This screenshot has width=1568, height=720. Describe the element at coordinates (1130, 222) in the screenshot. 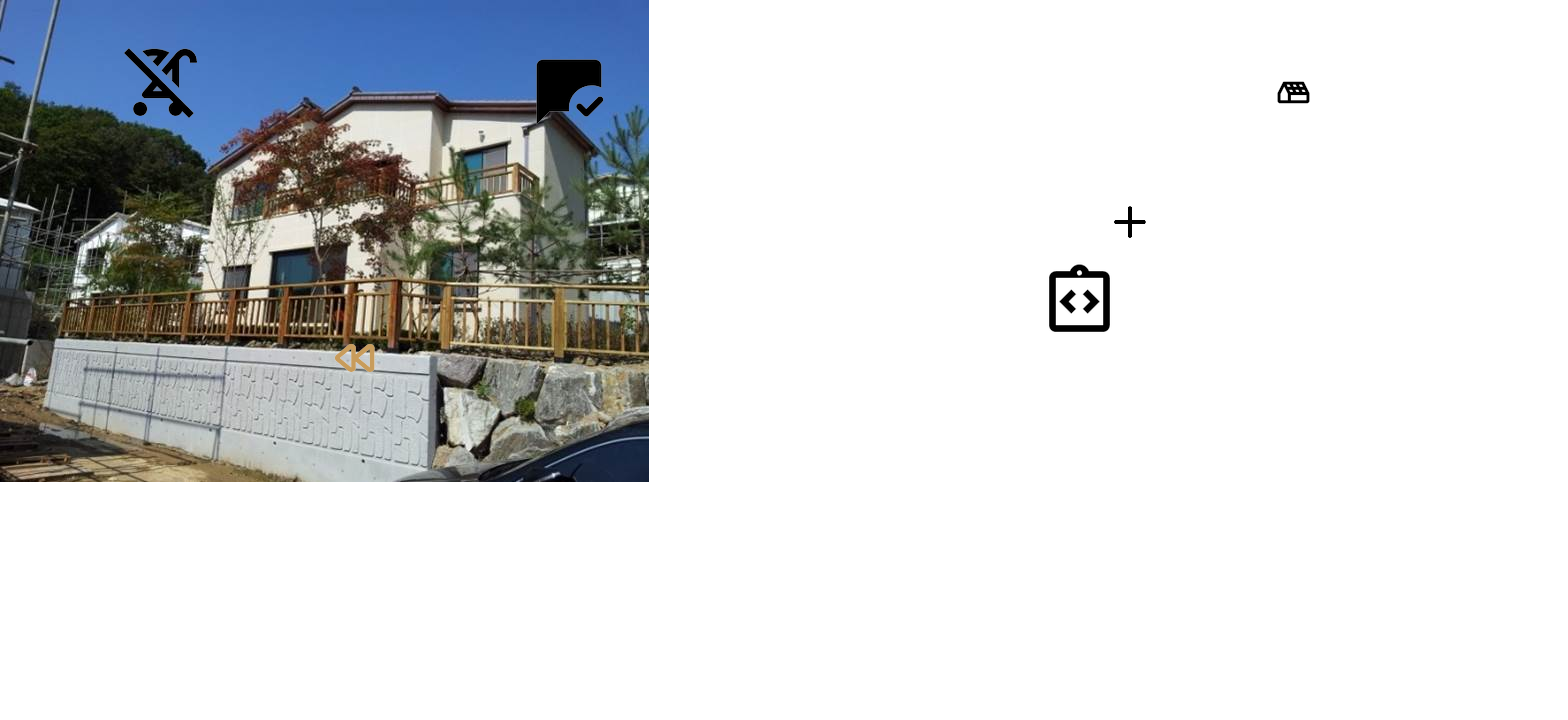

I see `add a new item` at that location.